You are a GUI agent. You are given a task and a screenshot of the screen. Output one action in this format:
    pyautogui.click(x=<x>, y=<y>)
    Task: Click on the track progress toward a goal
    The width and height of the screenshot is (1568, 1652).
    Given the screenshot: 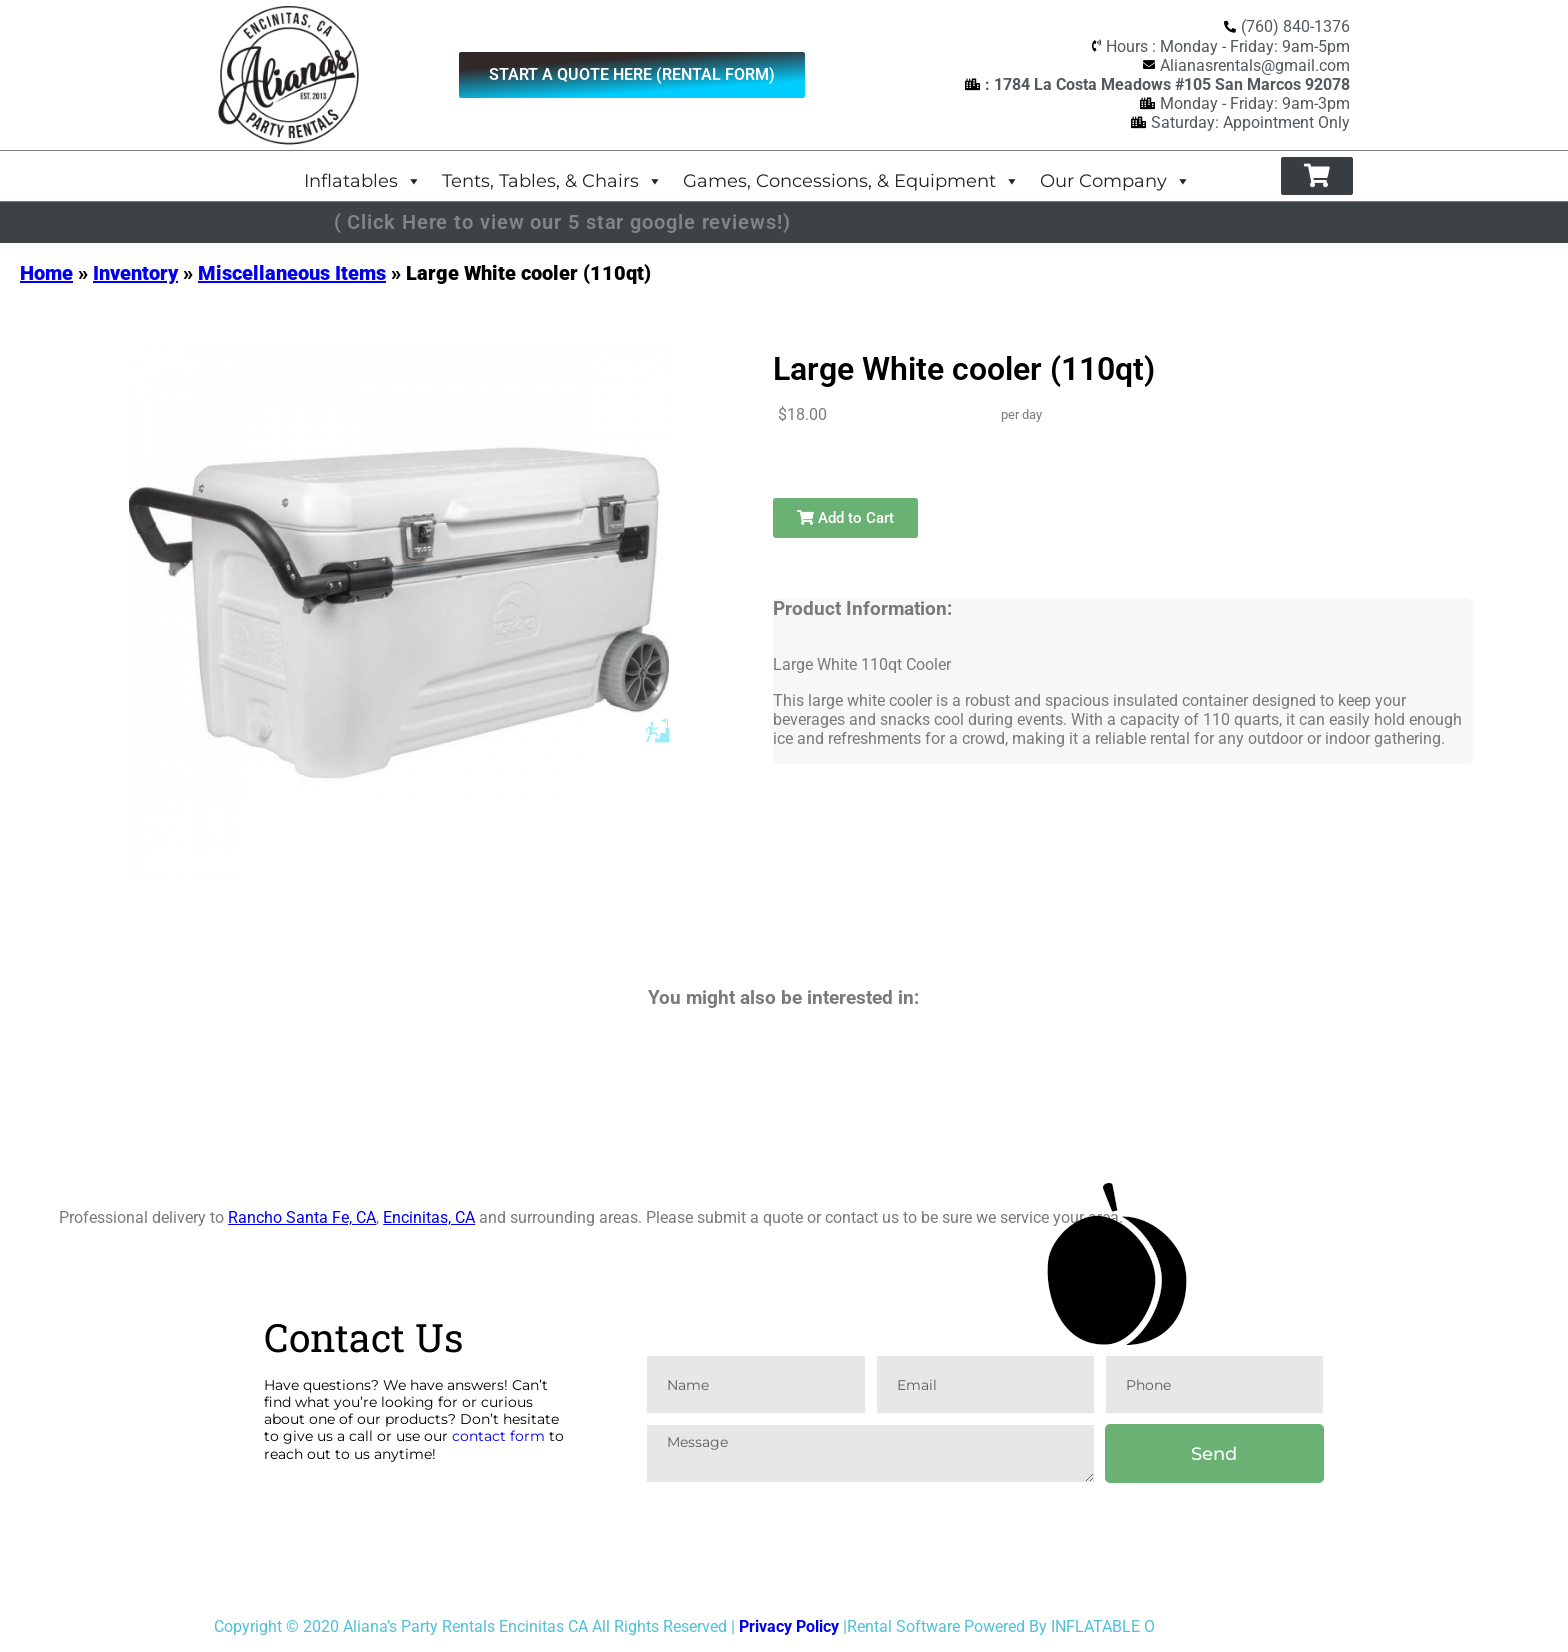 What is the action you would take?
    pyautogui.click(x=657, y=730)
    